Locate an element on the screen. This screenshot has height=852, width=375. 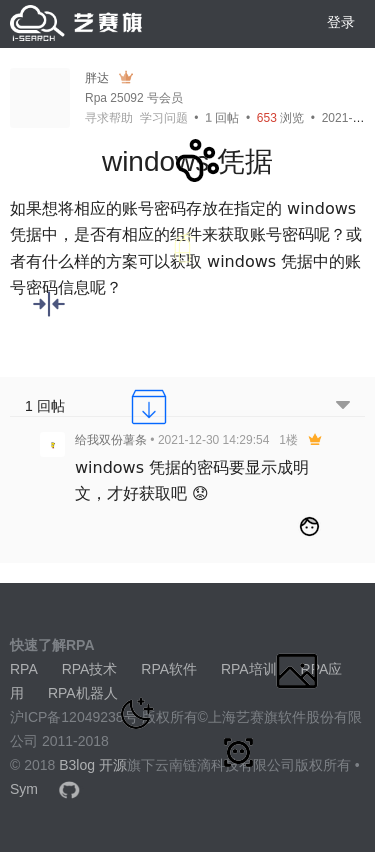
download to storage or archive is located at coordinates (149, 407).